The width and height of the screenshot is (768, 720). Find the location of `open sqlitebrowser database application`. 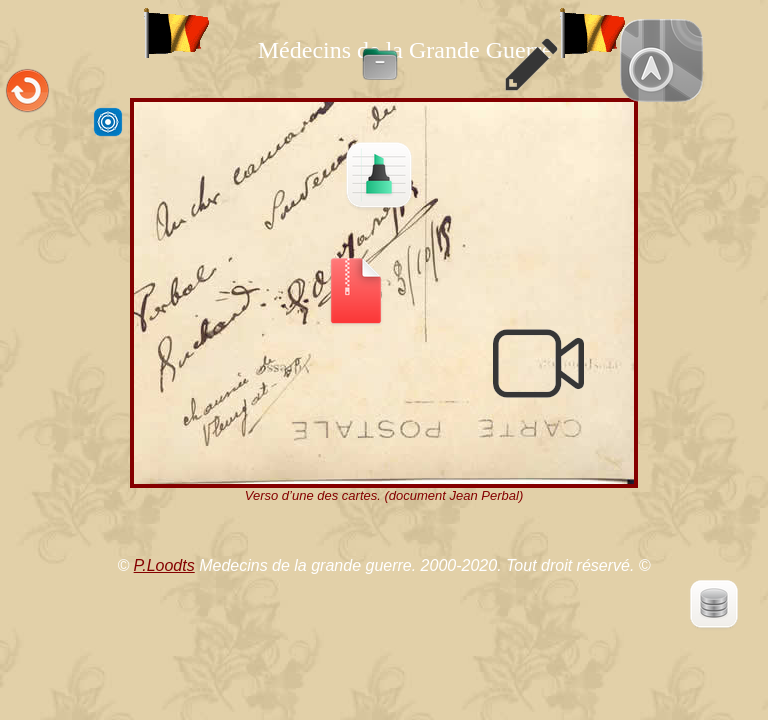

open sqlitebrowser database application is located at coordinates (714, 604).